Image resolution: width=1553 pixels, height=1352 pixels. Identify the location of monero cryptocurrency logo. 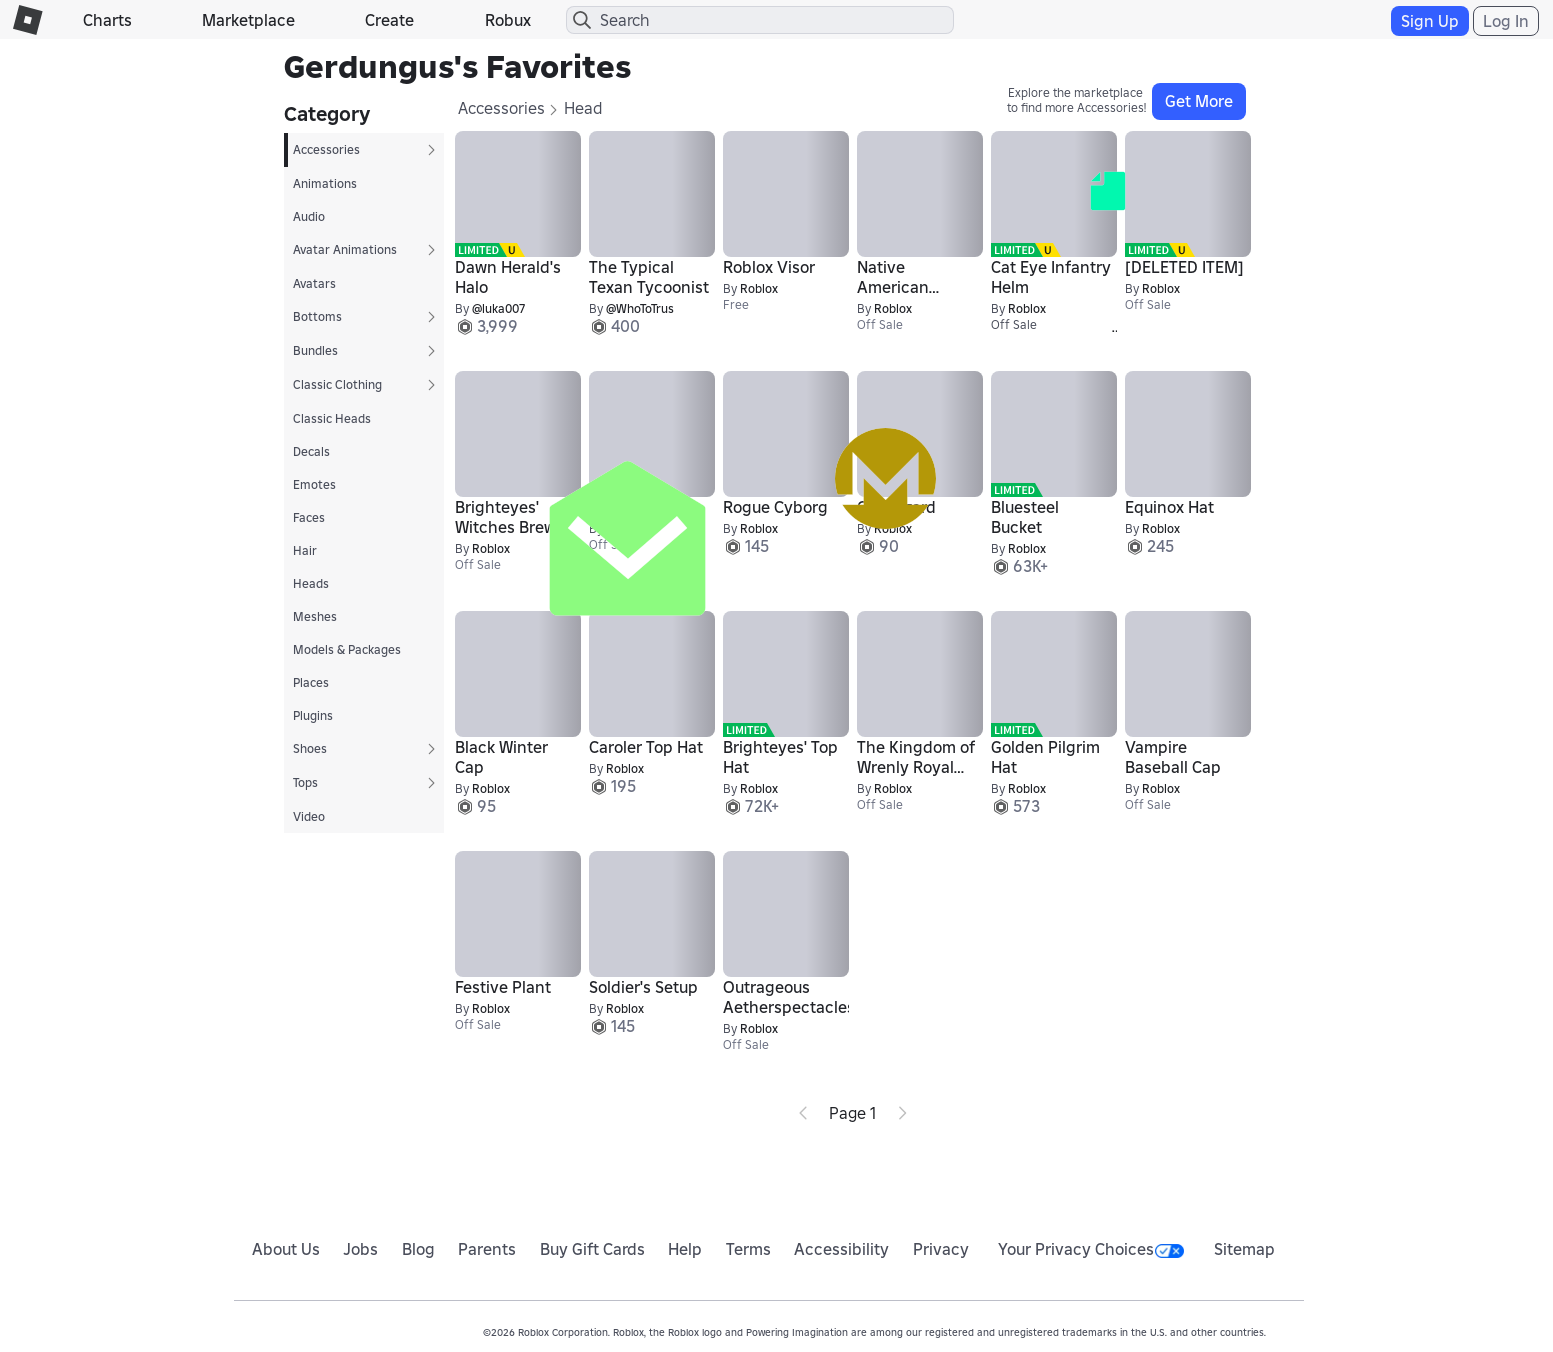
(885, 478).